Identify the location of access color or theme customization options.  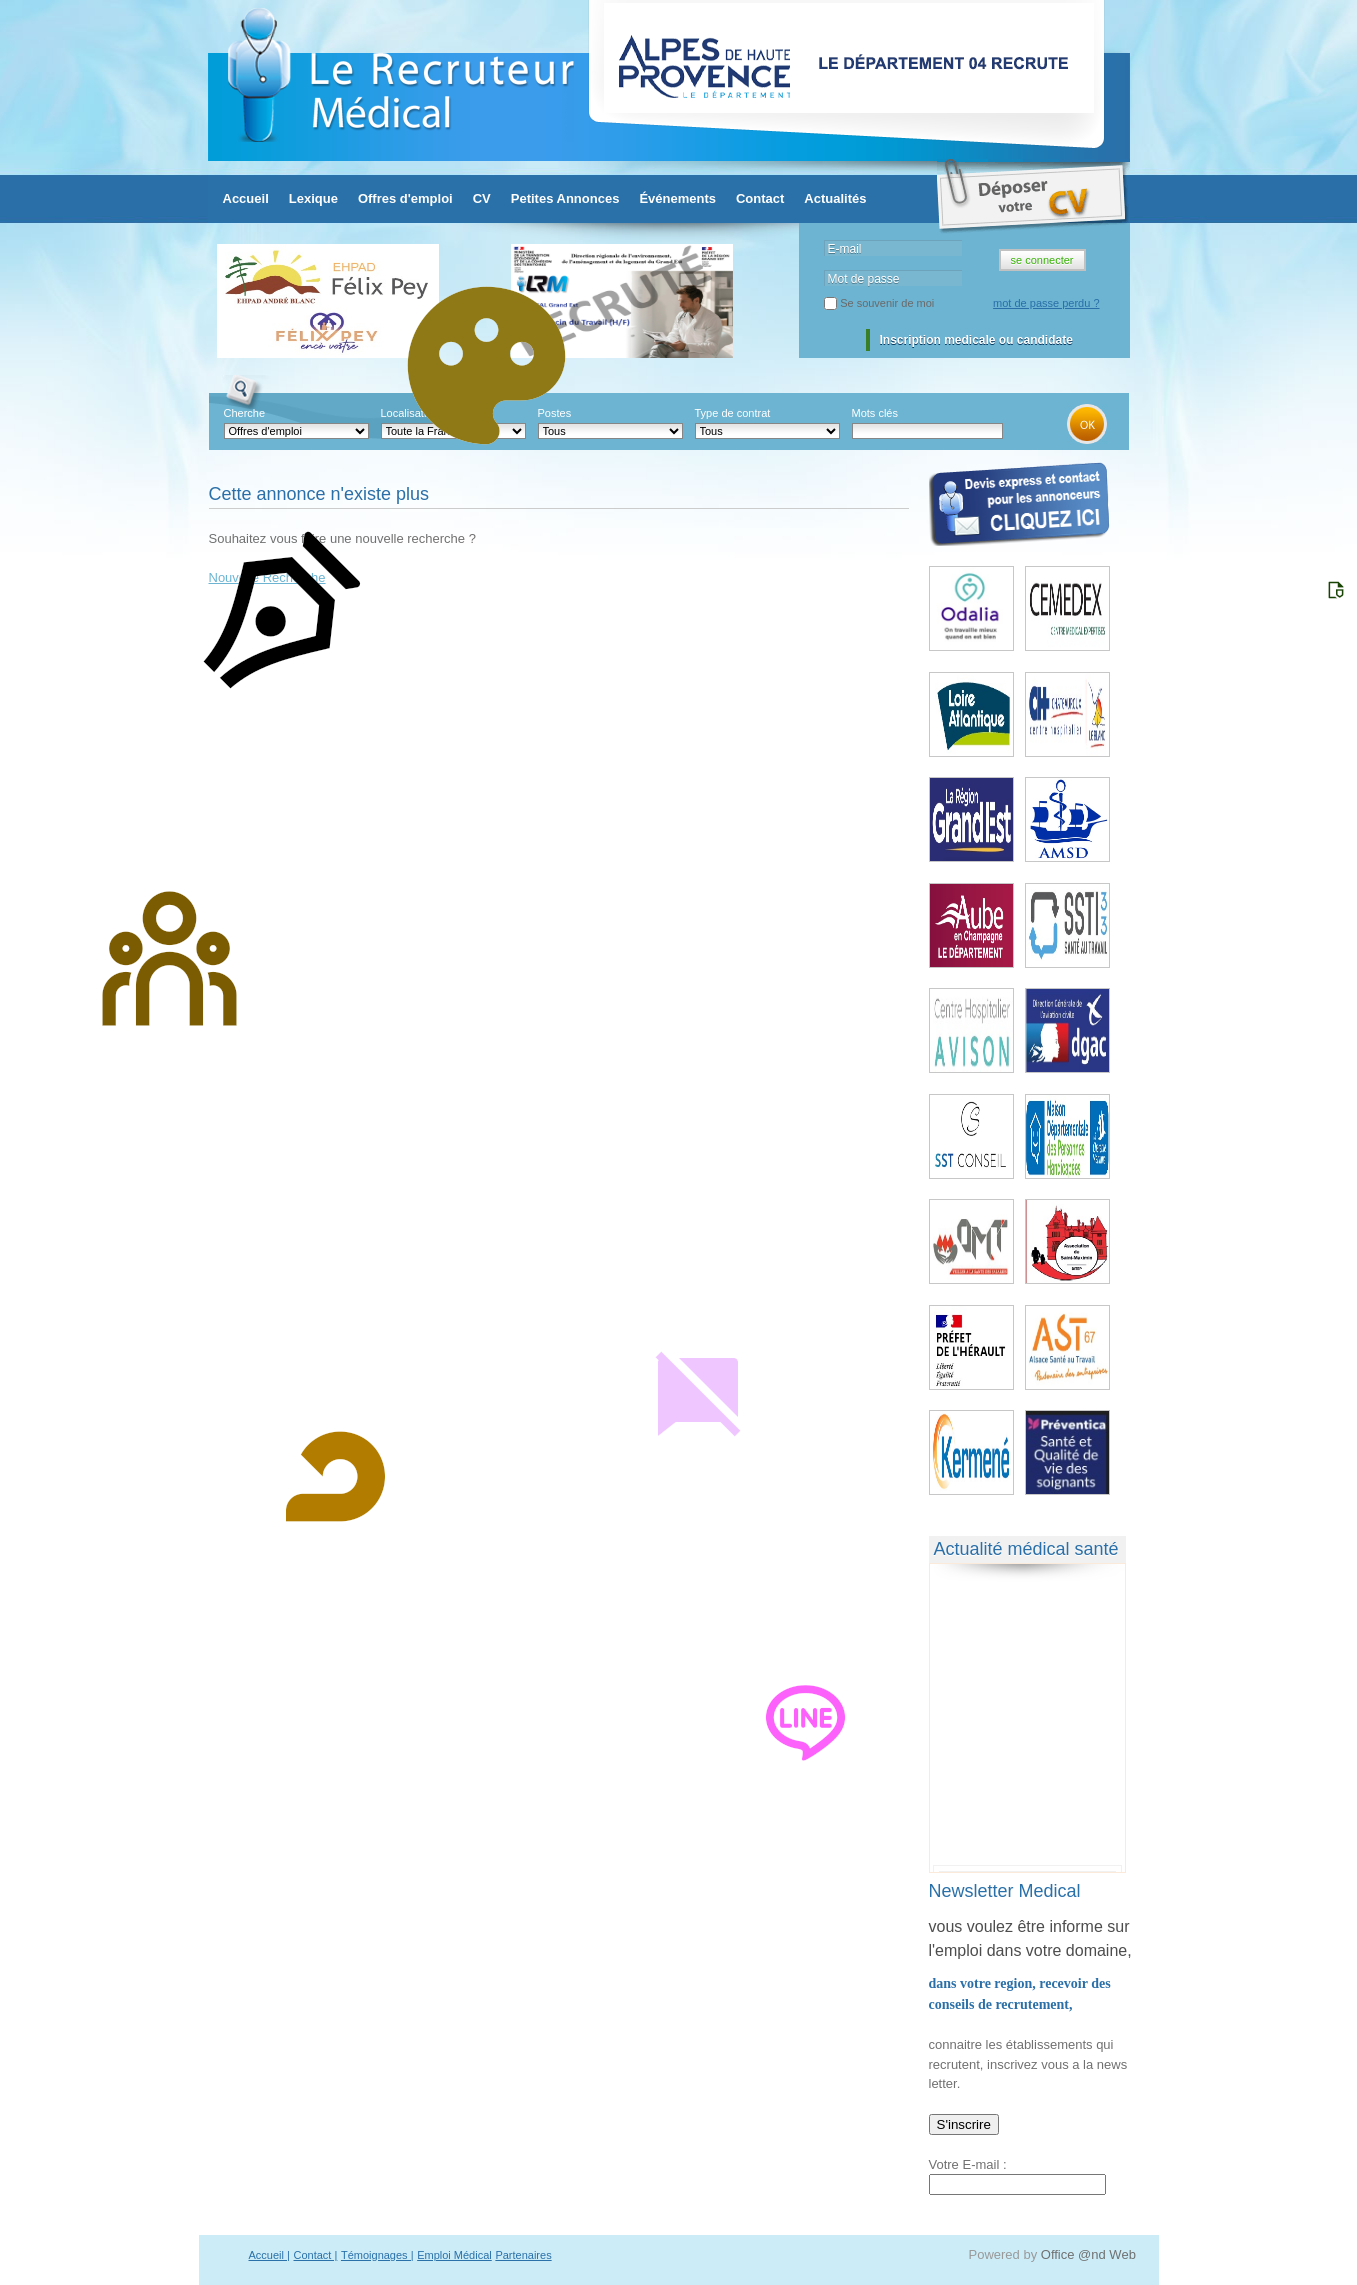
(486, 365).